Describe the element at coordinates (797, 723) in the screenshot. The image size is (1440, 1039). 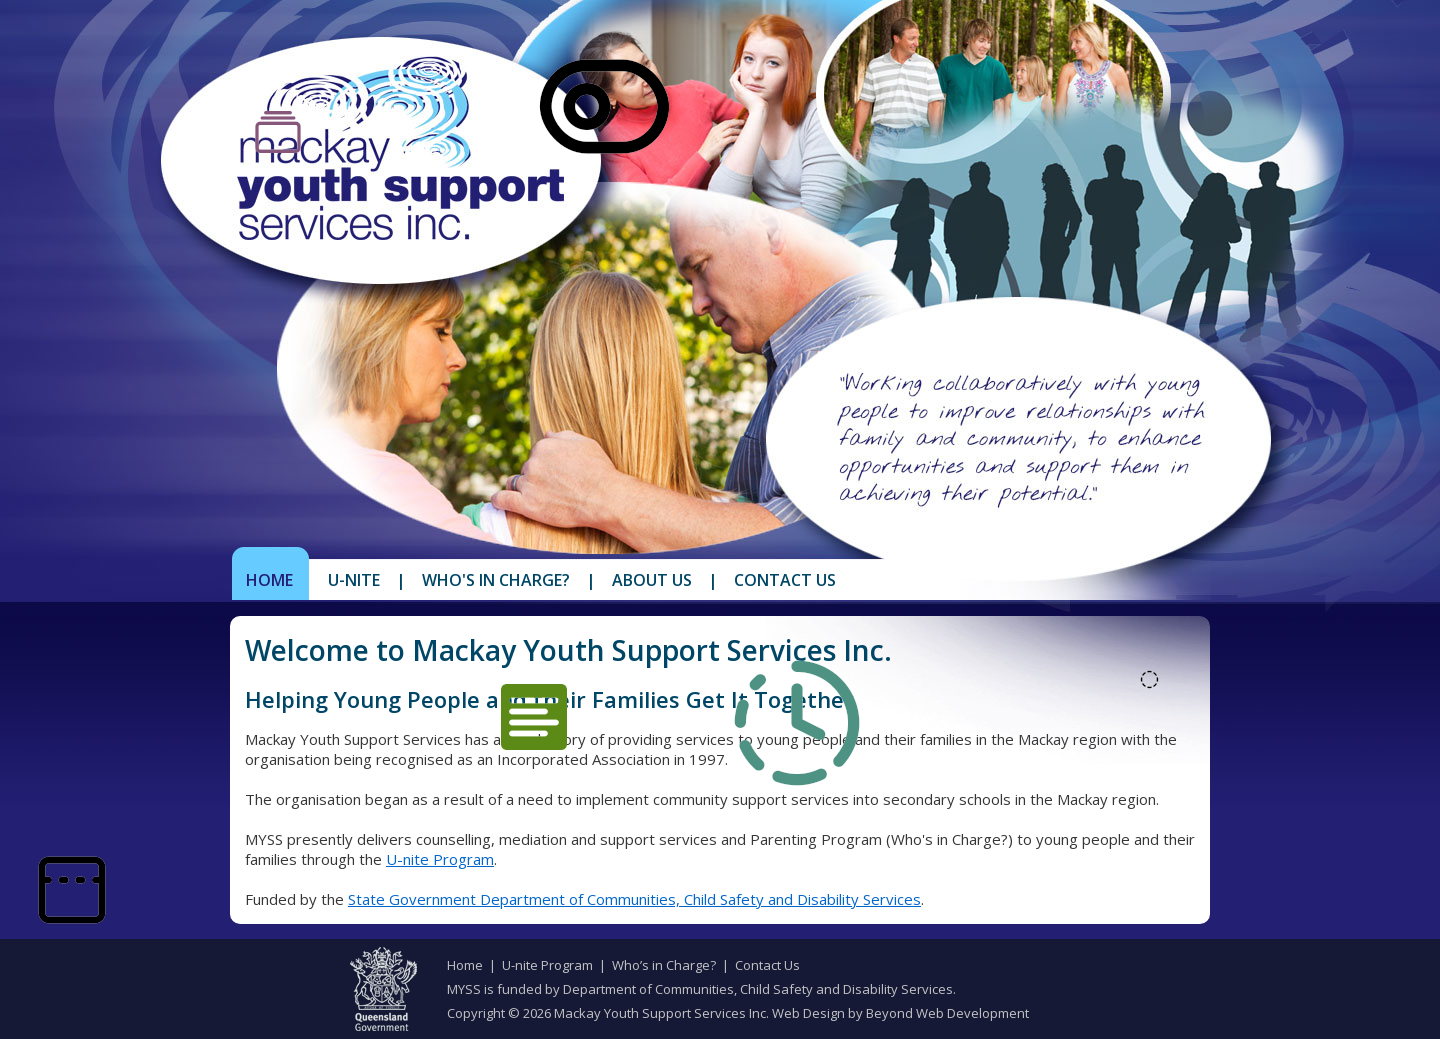
I see `indicates expiring or temporary content` at that location.